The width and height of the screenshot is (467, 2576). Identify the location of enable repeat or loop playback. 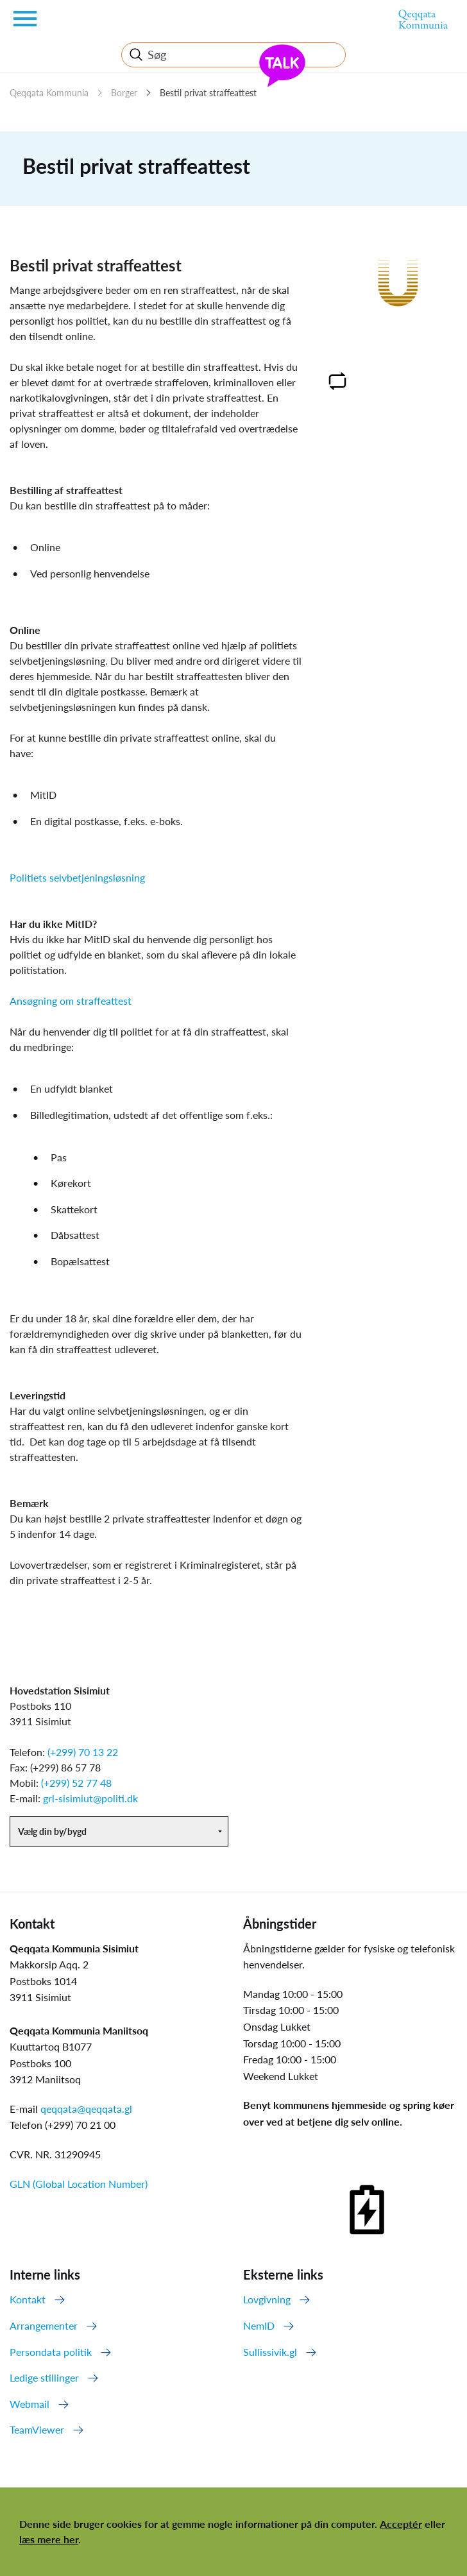
(337, 381).